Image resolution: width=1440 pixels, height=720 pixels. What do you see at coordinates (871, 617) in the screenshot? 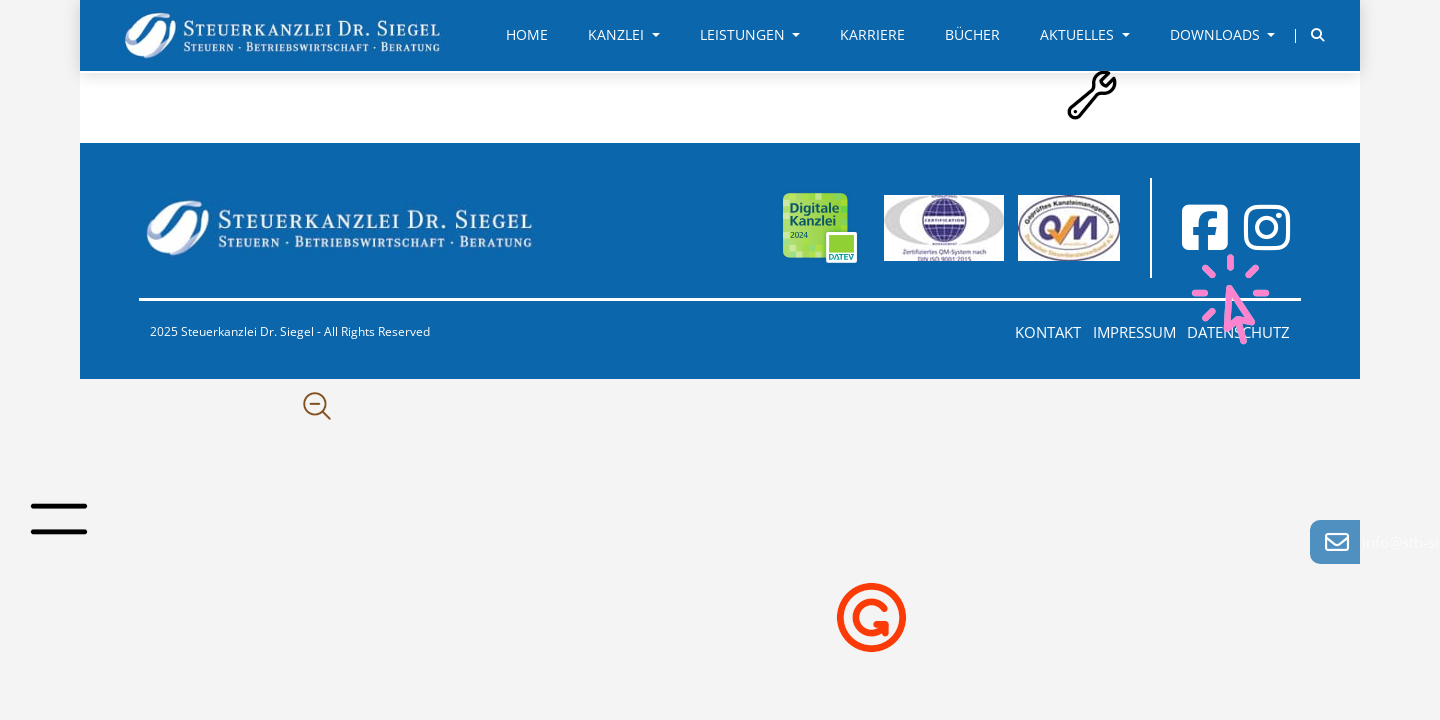
I see `open Grammarly writing assistant` at bounding box center [871, 617].